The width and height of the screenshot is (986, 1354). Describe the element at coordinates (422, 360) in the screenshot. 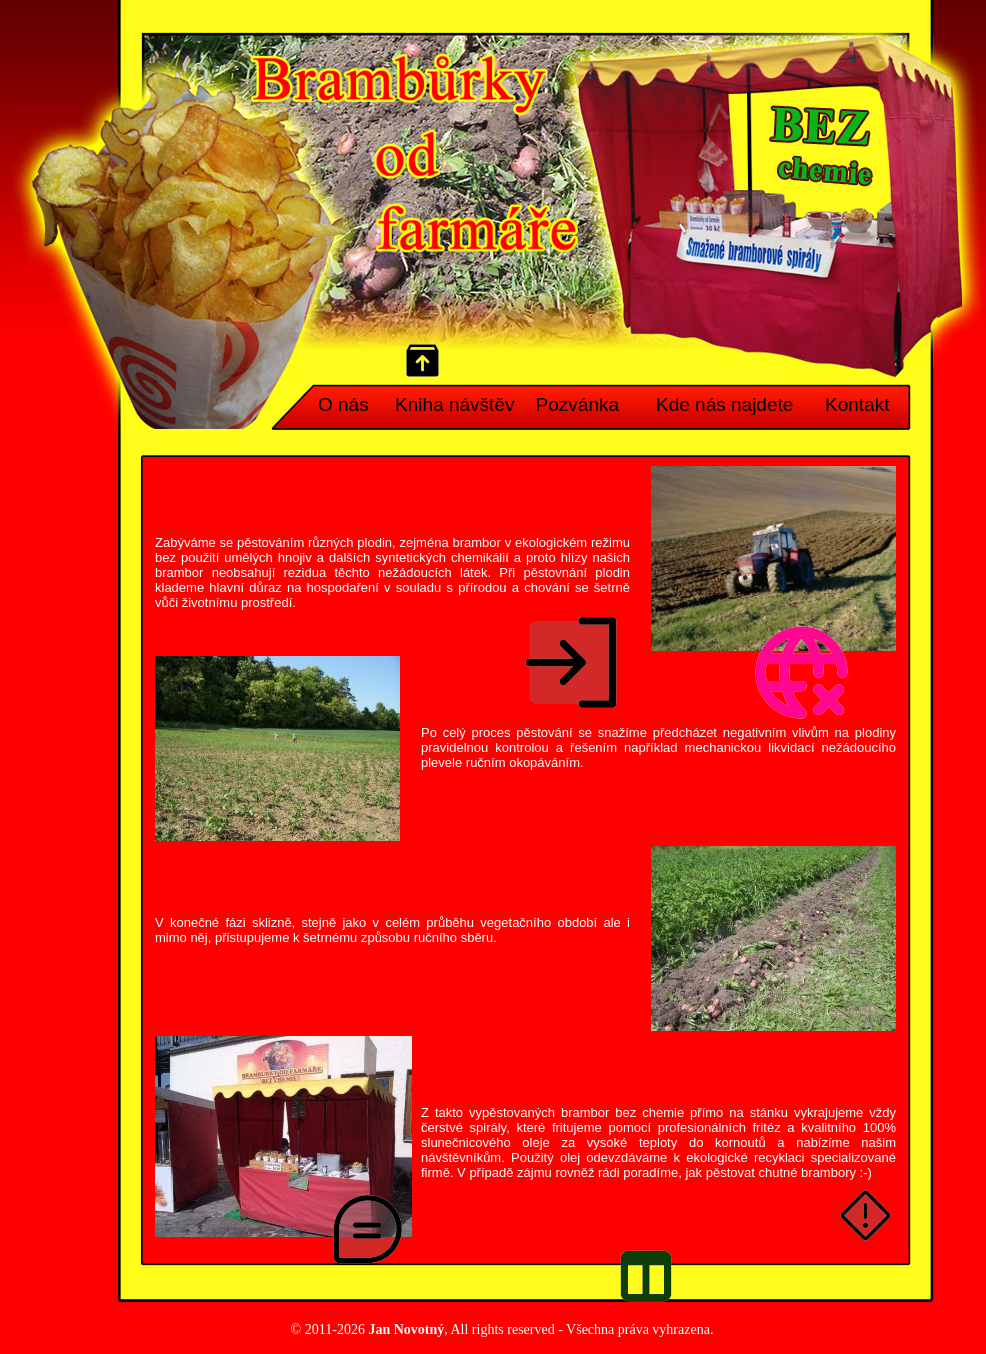

I see `upload file to storage` at that location.